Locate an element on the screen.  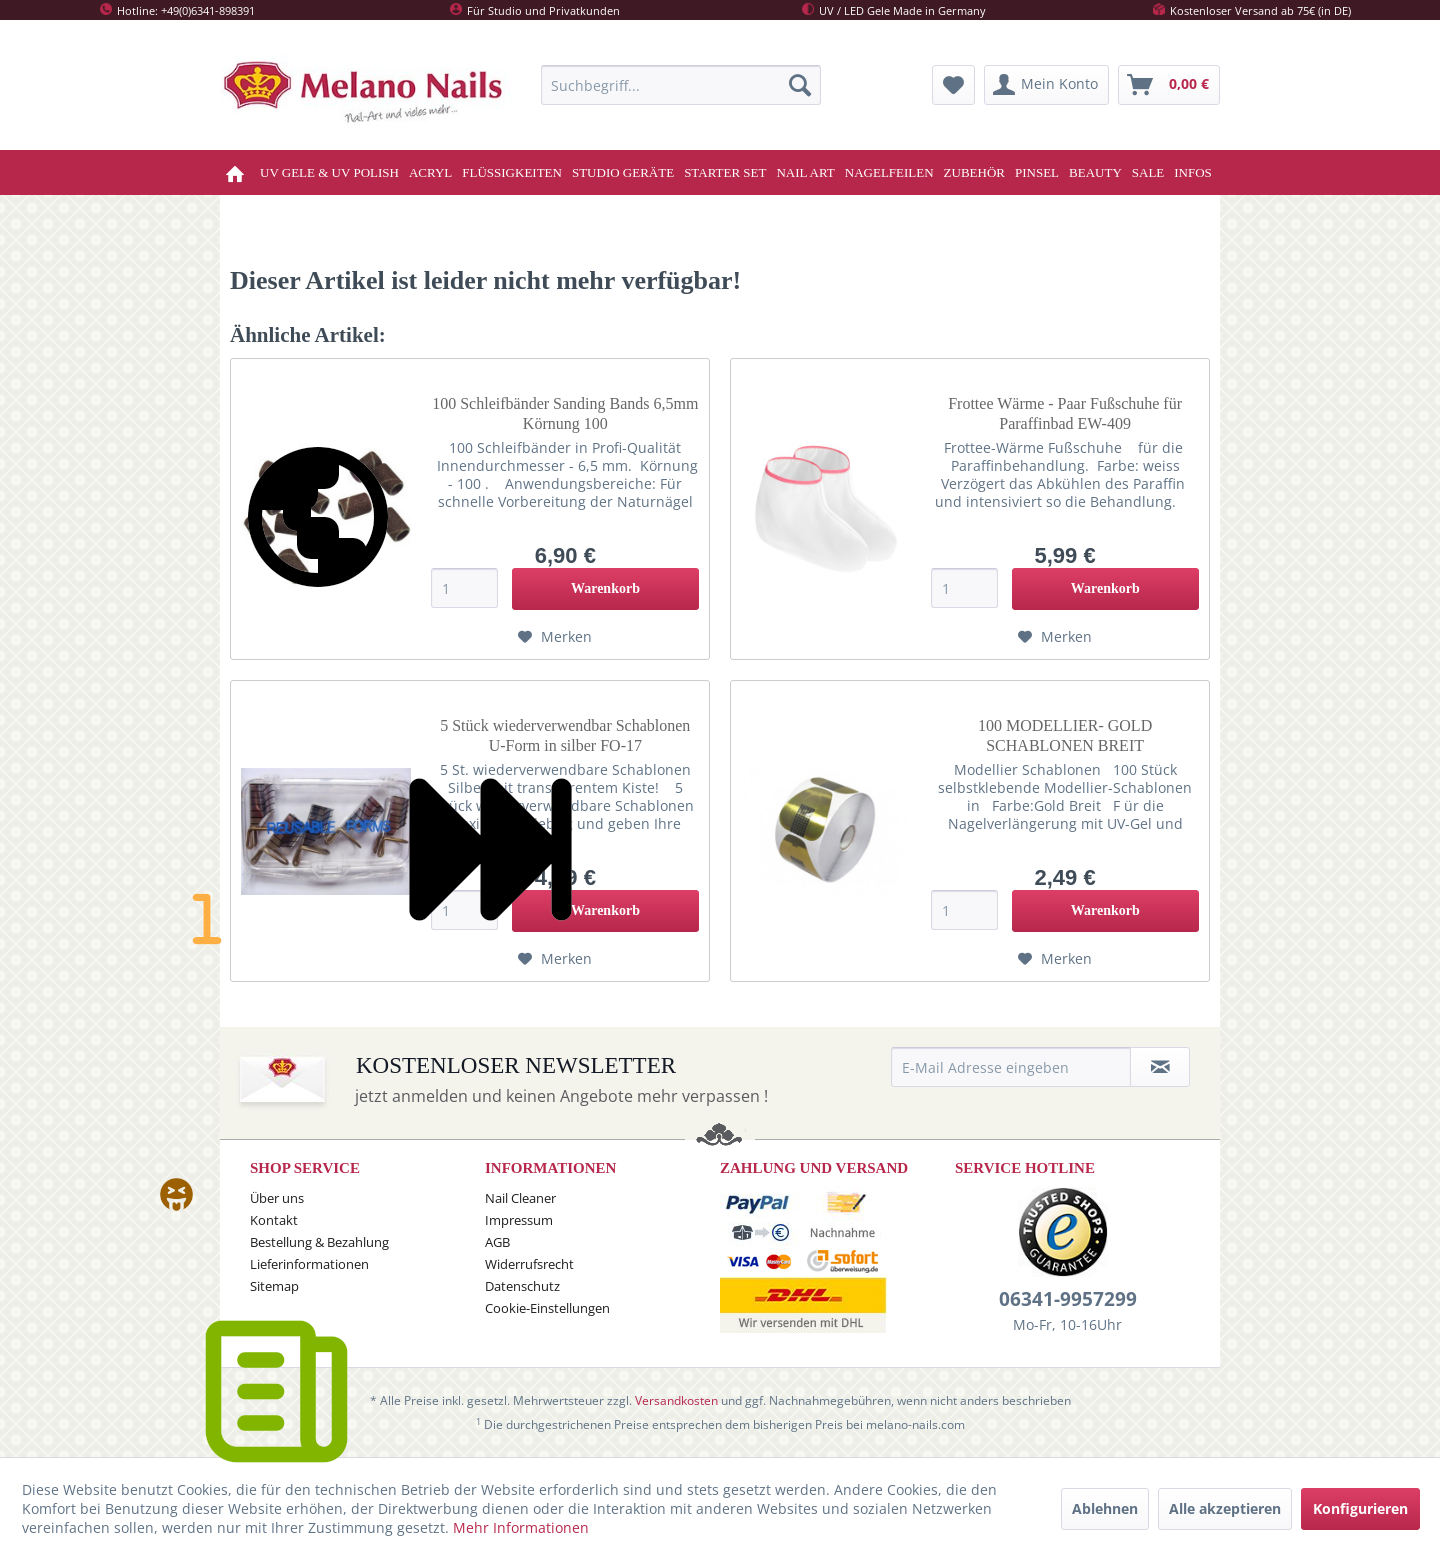
switch to global or worldwide view is located at coordinates (318, 517).